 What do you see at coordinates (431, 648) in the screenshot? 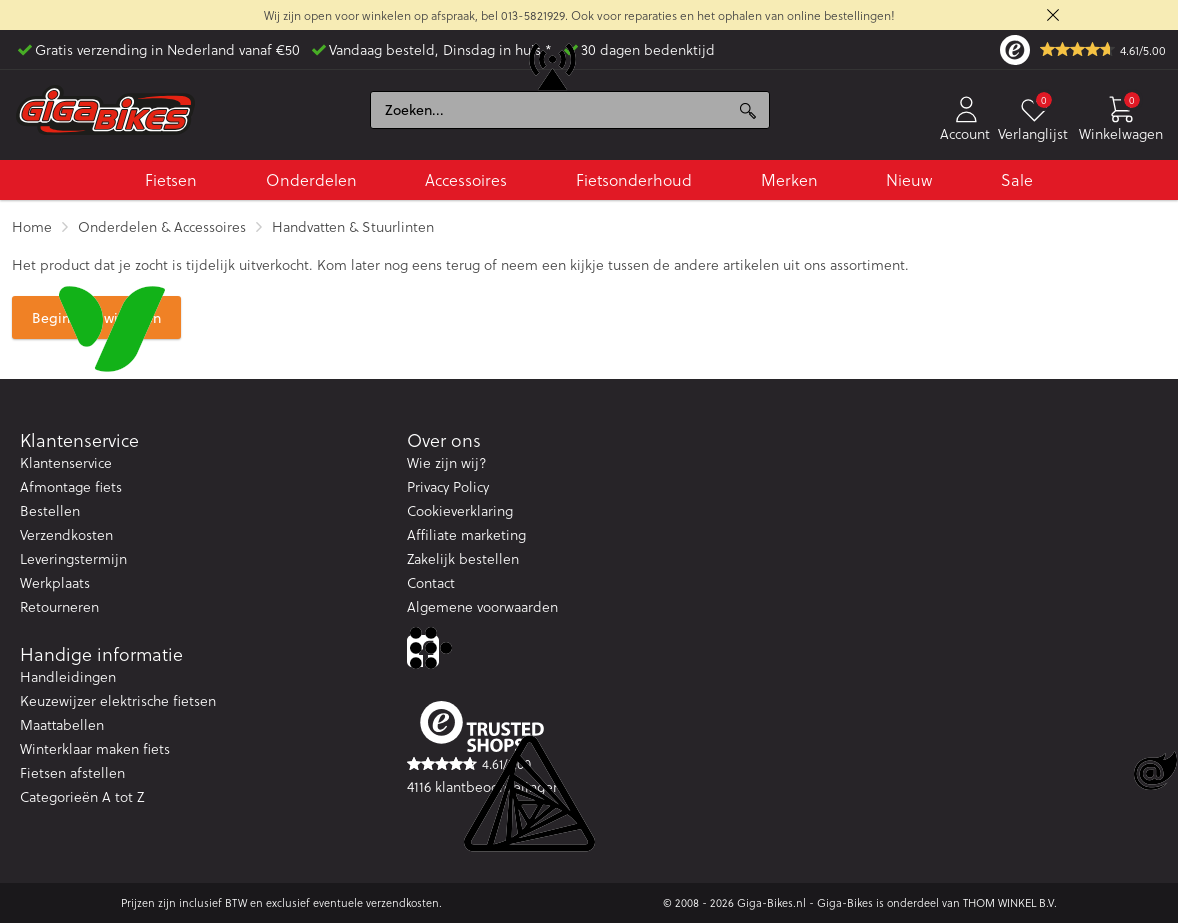
I see `open the mubi streaming app` at bounding box center [431, 648].